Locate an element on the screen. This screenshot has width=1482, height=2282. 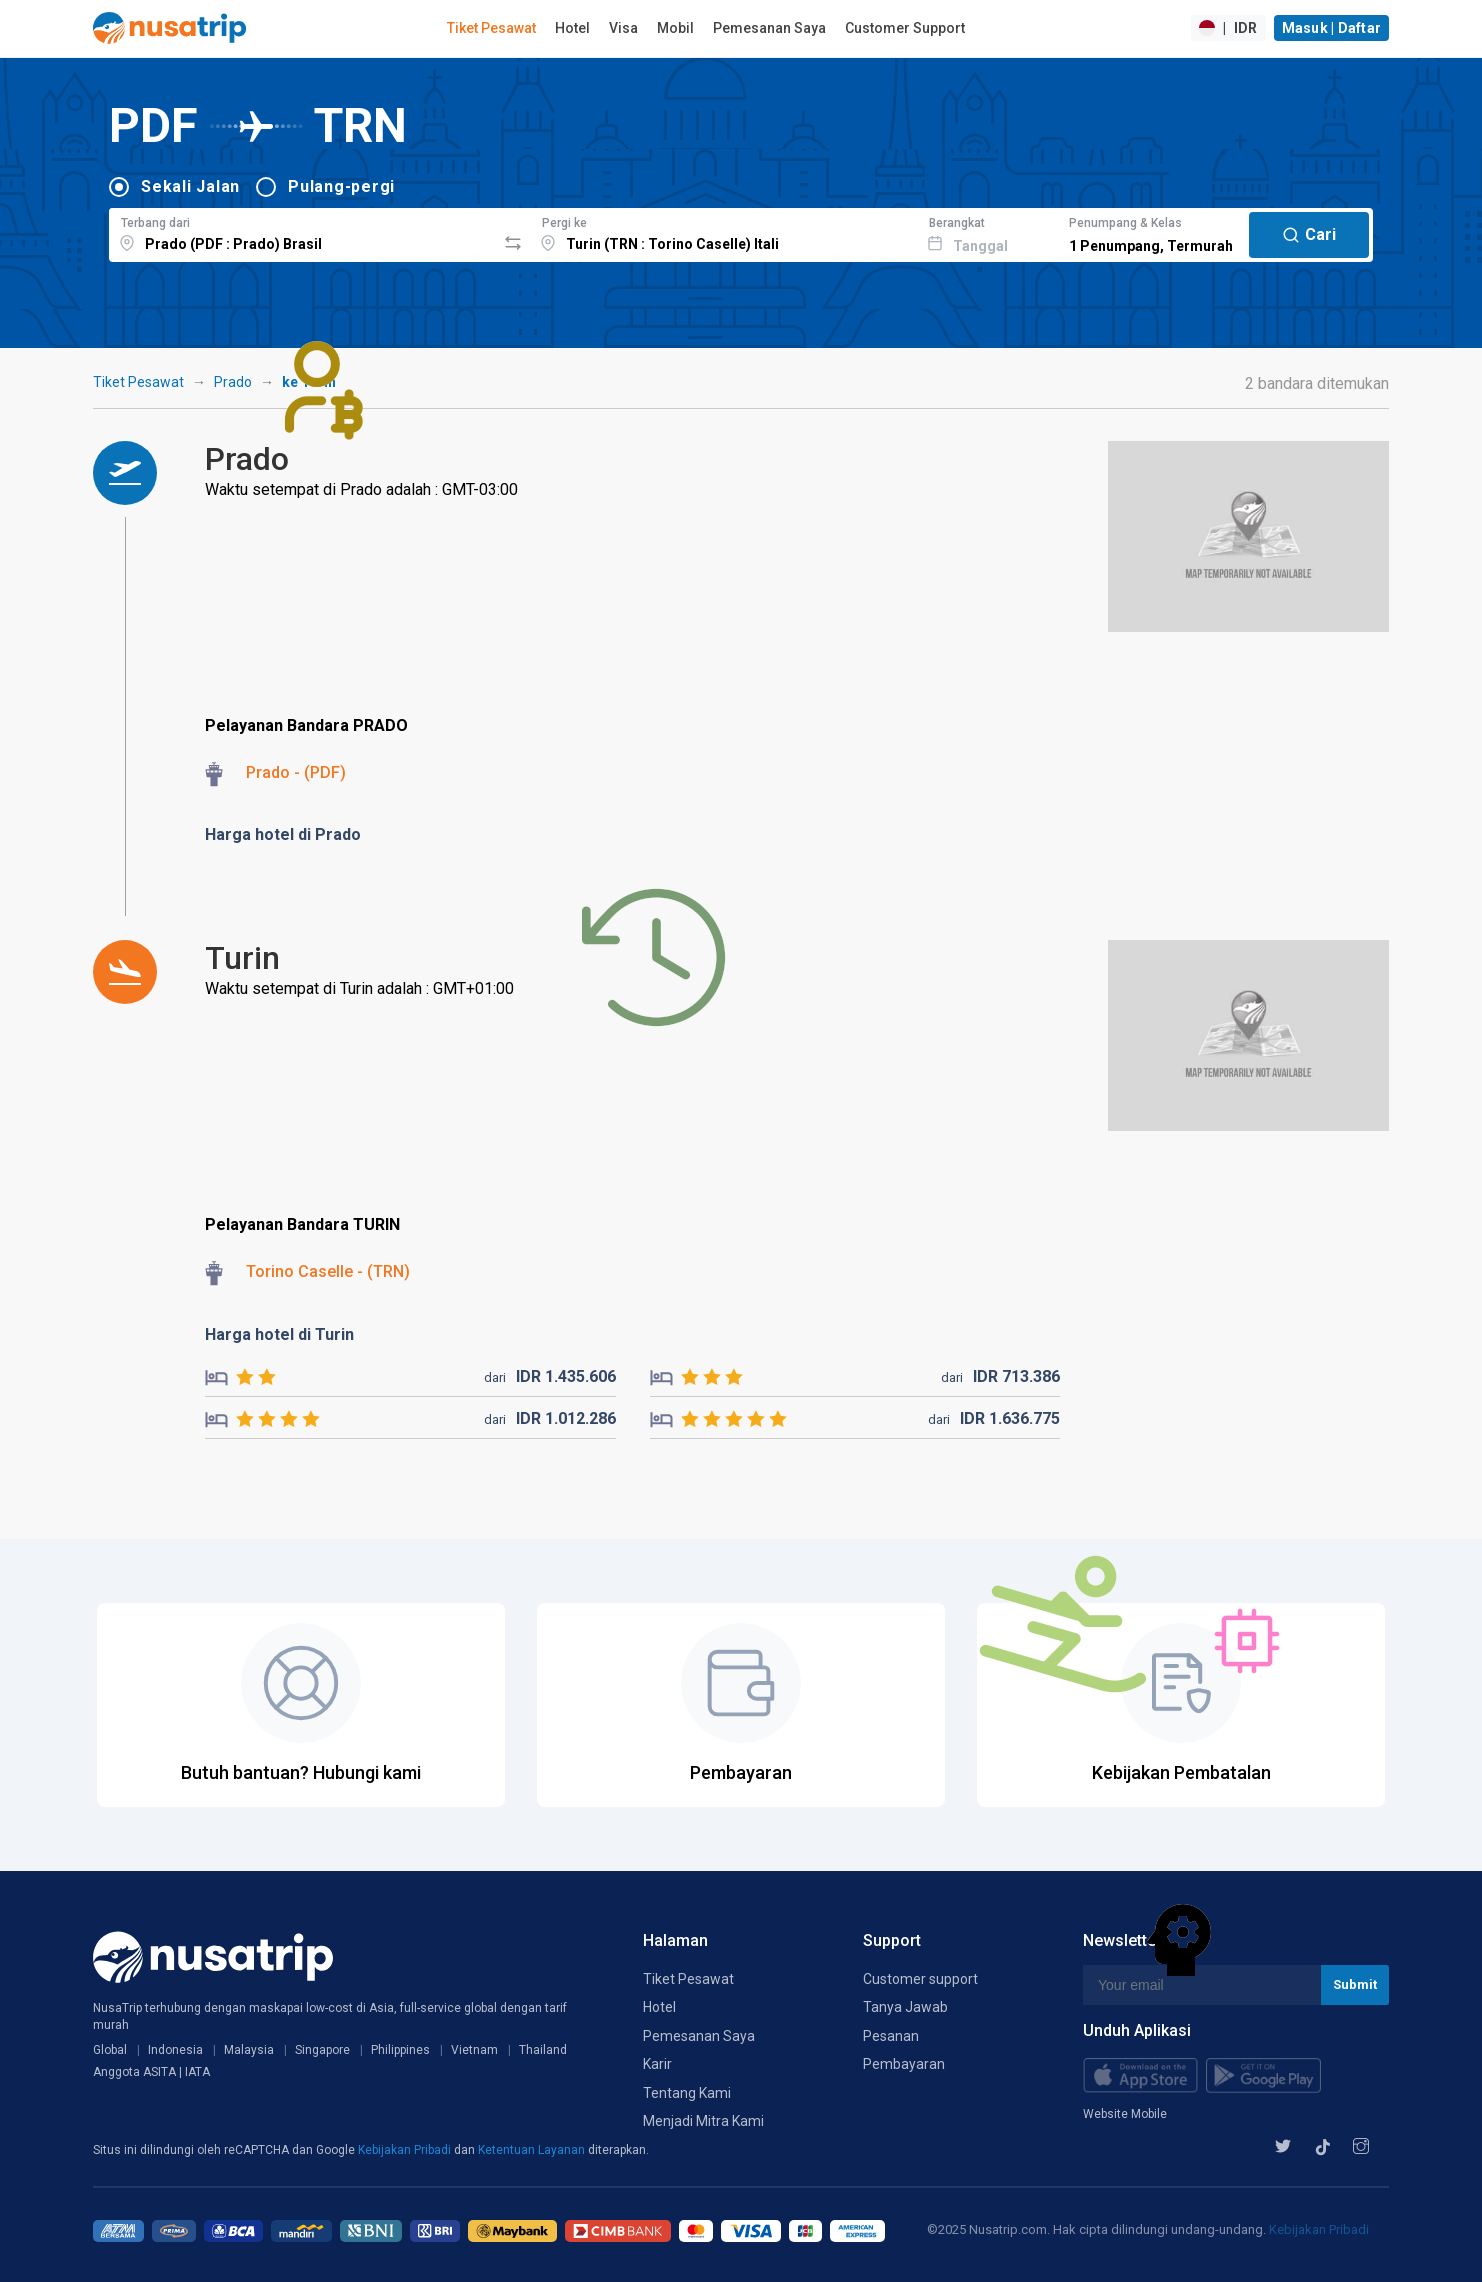
view user's bitcoin wallet or balance is located at coordinates (317, 387).